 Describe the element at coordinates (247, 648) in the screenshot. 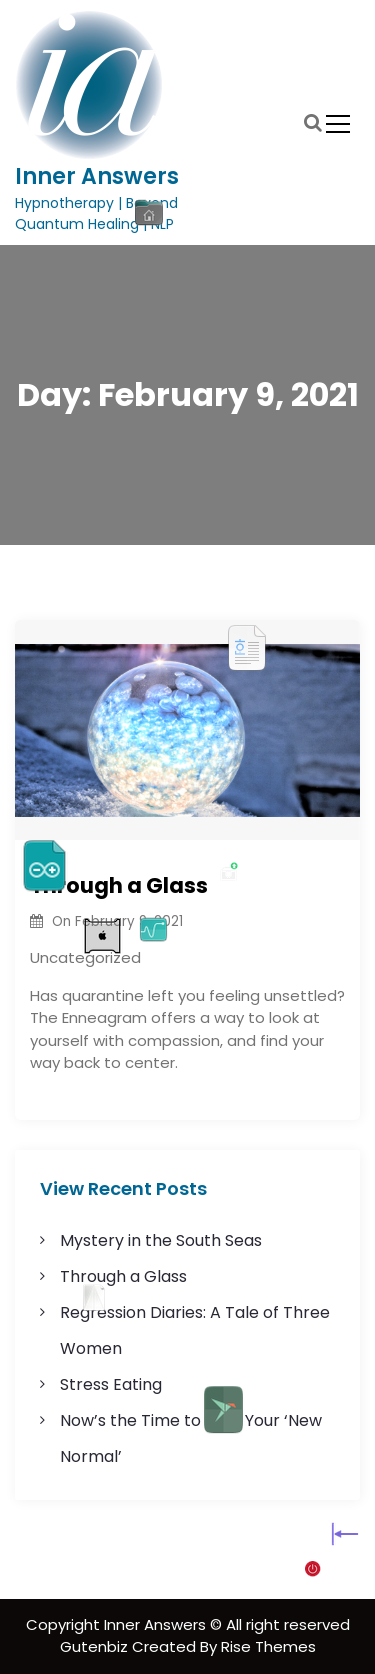

I see `hancom hangul word processor document file` at that location.